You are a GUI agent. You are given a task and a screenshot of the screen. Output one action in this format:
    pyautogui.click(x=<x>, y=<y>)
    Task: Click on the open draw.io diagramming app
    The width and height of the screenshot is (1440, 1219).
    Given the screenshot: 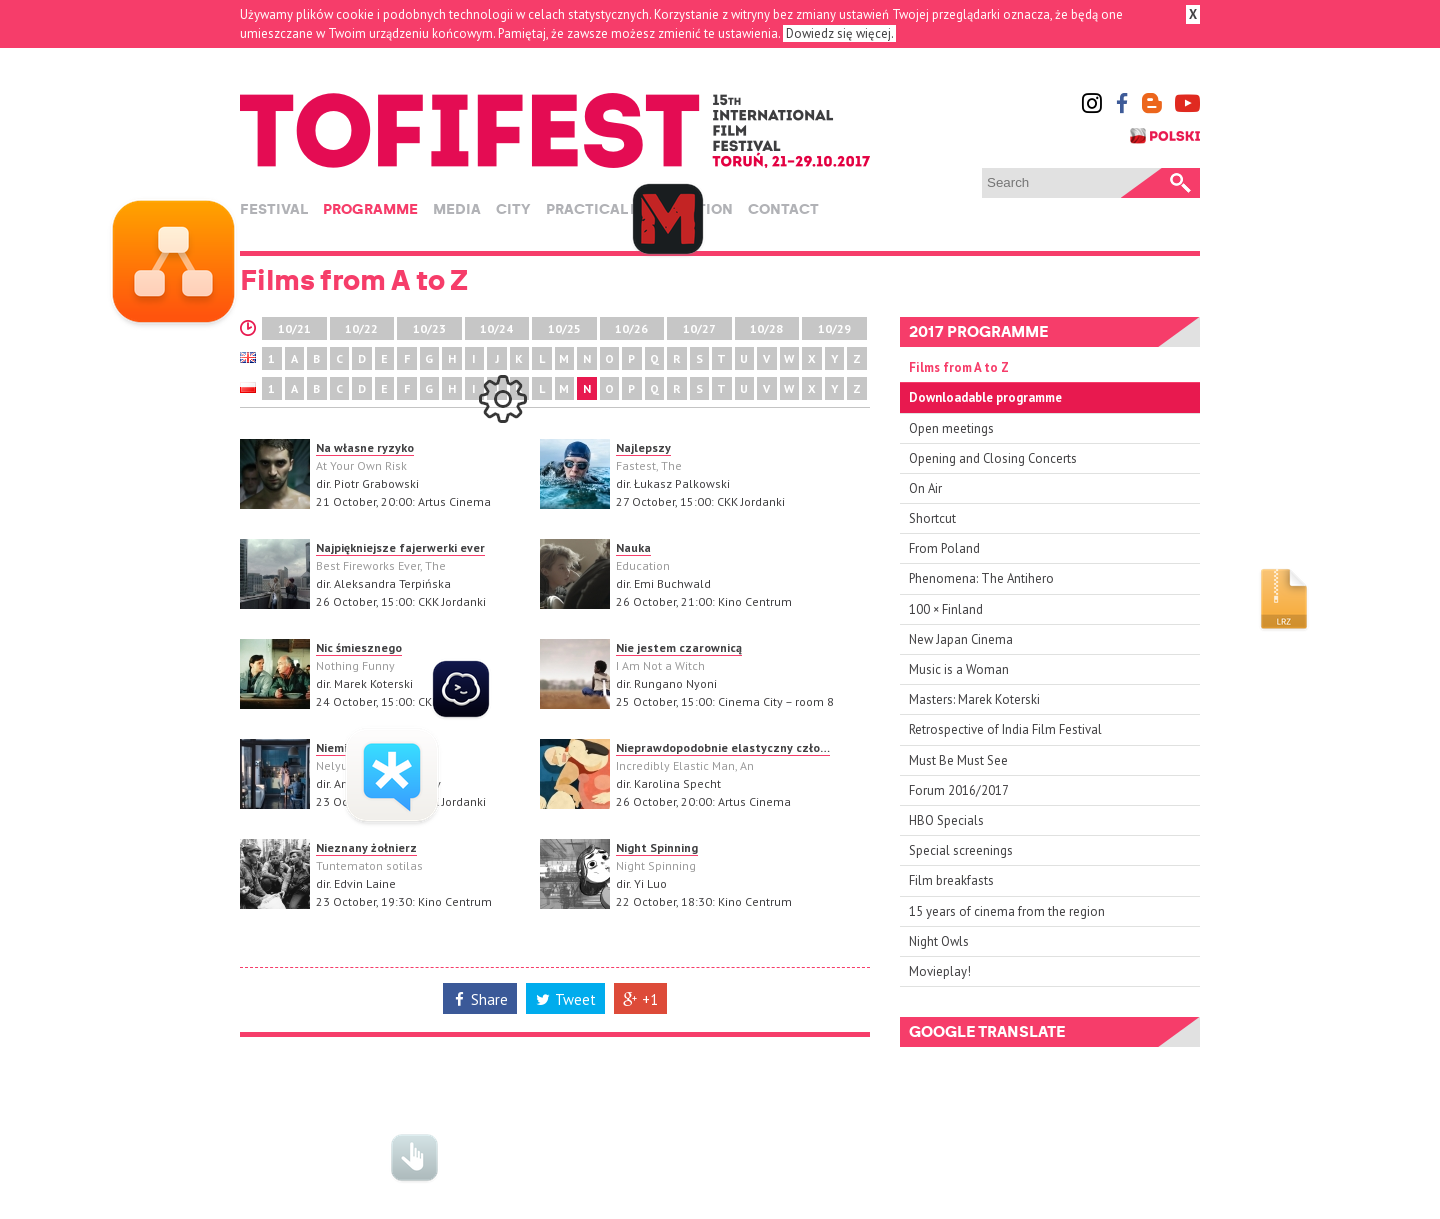 What is the action you would take?
    pyautogui.click(x=173, y=261)
    